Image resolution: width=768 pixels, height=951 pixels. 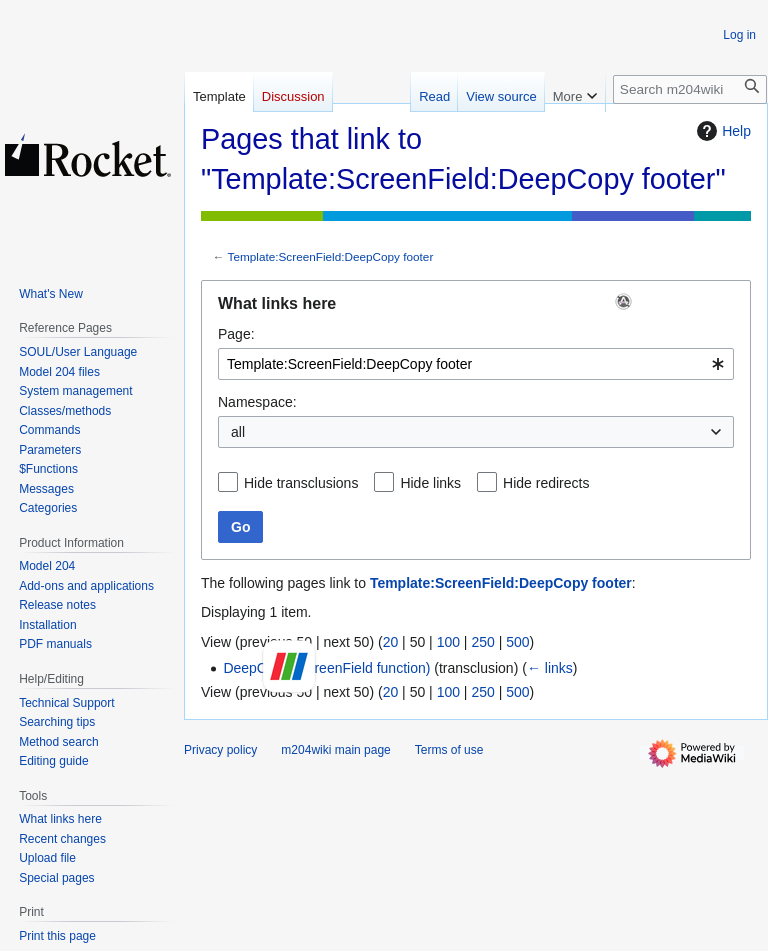 I want to click on open ParaView application, so click(x=289, y=667).